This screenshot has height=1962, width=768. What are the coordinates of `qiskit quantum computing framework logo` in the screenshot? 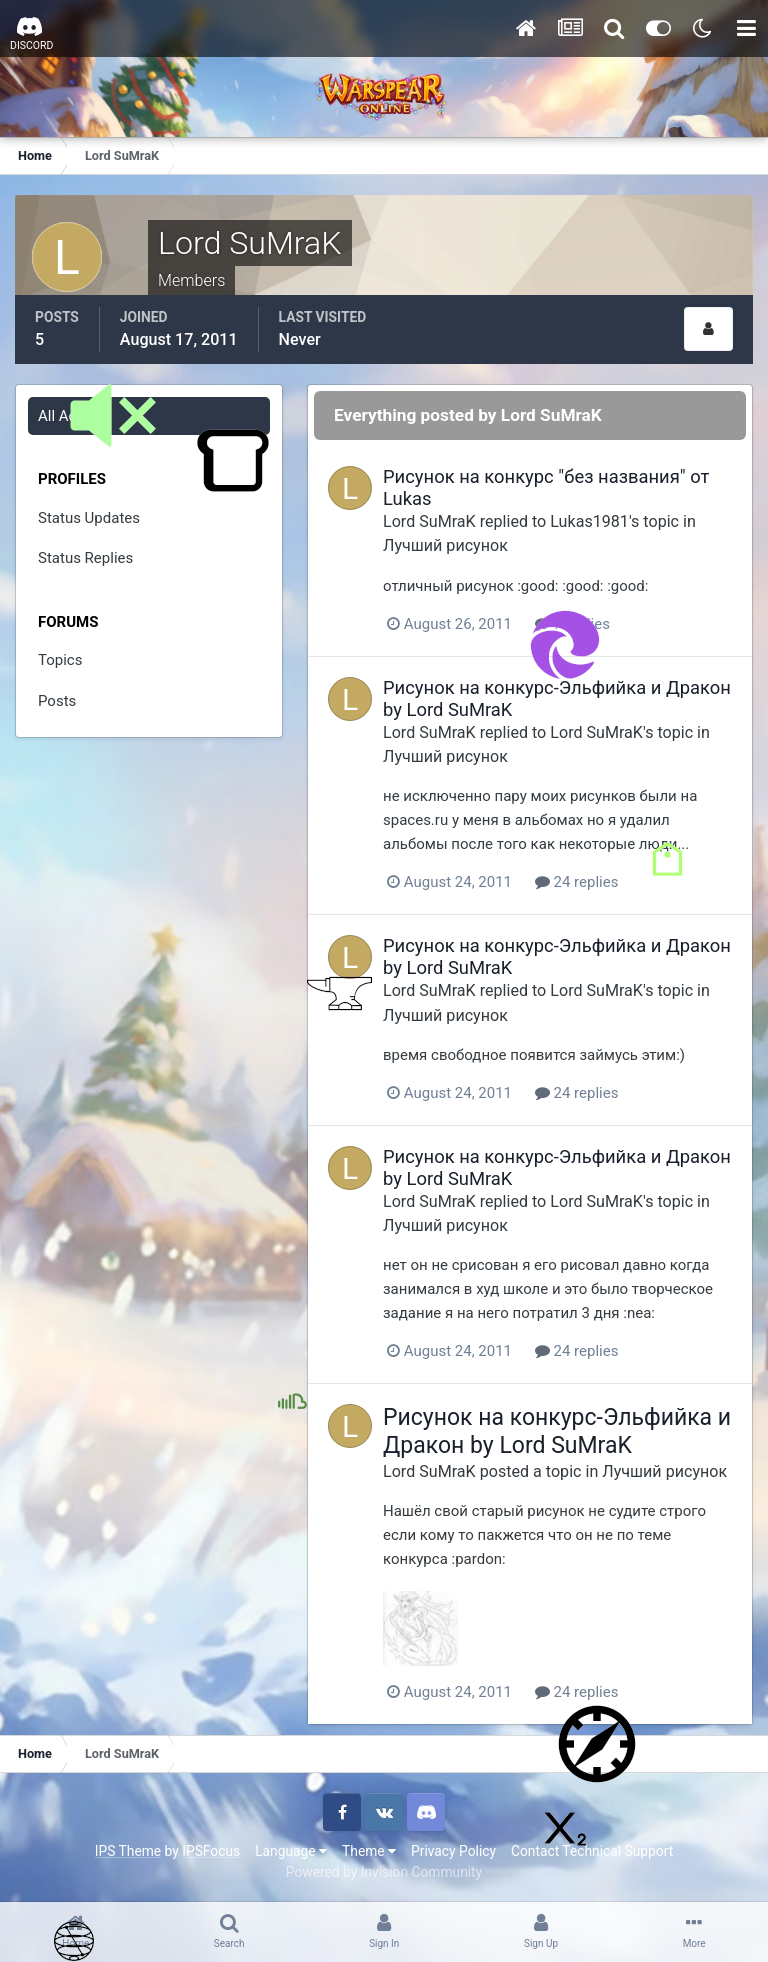 It's located at (74, 1941).